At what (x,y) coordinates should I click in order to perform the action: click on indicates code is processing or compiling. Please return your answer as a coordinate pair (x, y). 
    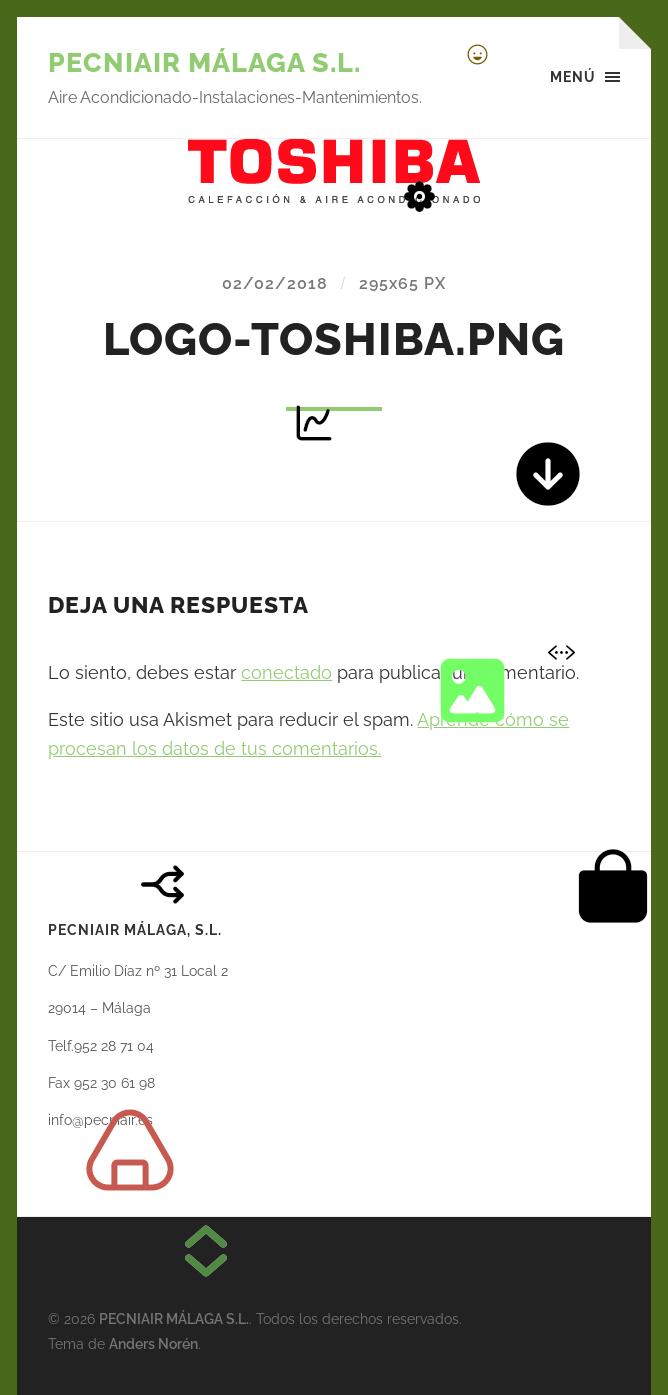
    Looking at the image, I should click on (561, 652).